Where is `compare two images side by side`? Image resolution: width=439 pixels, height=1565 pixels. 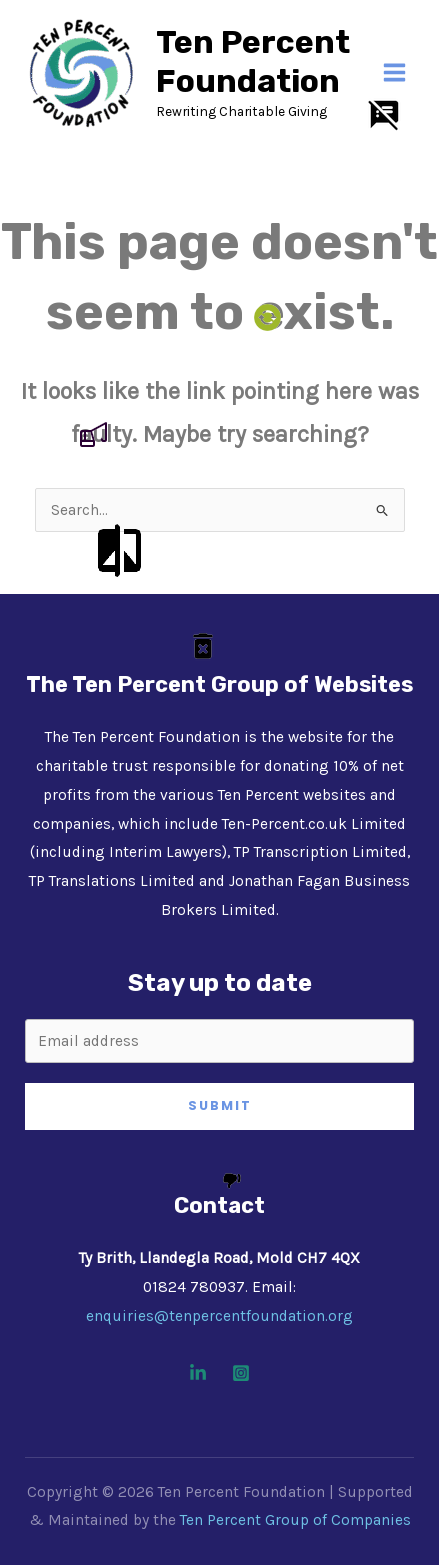 compare two images side by side is located at coordinates (119, 550).